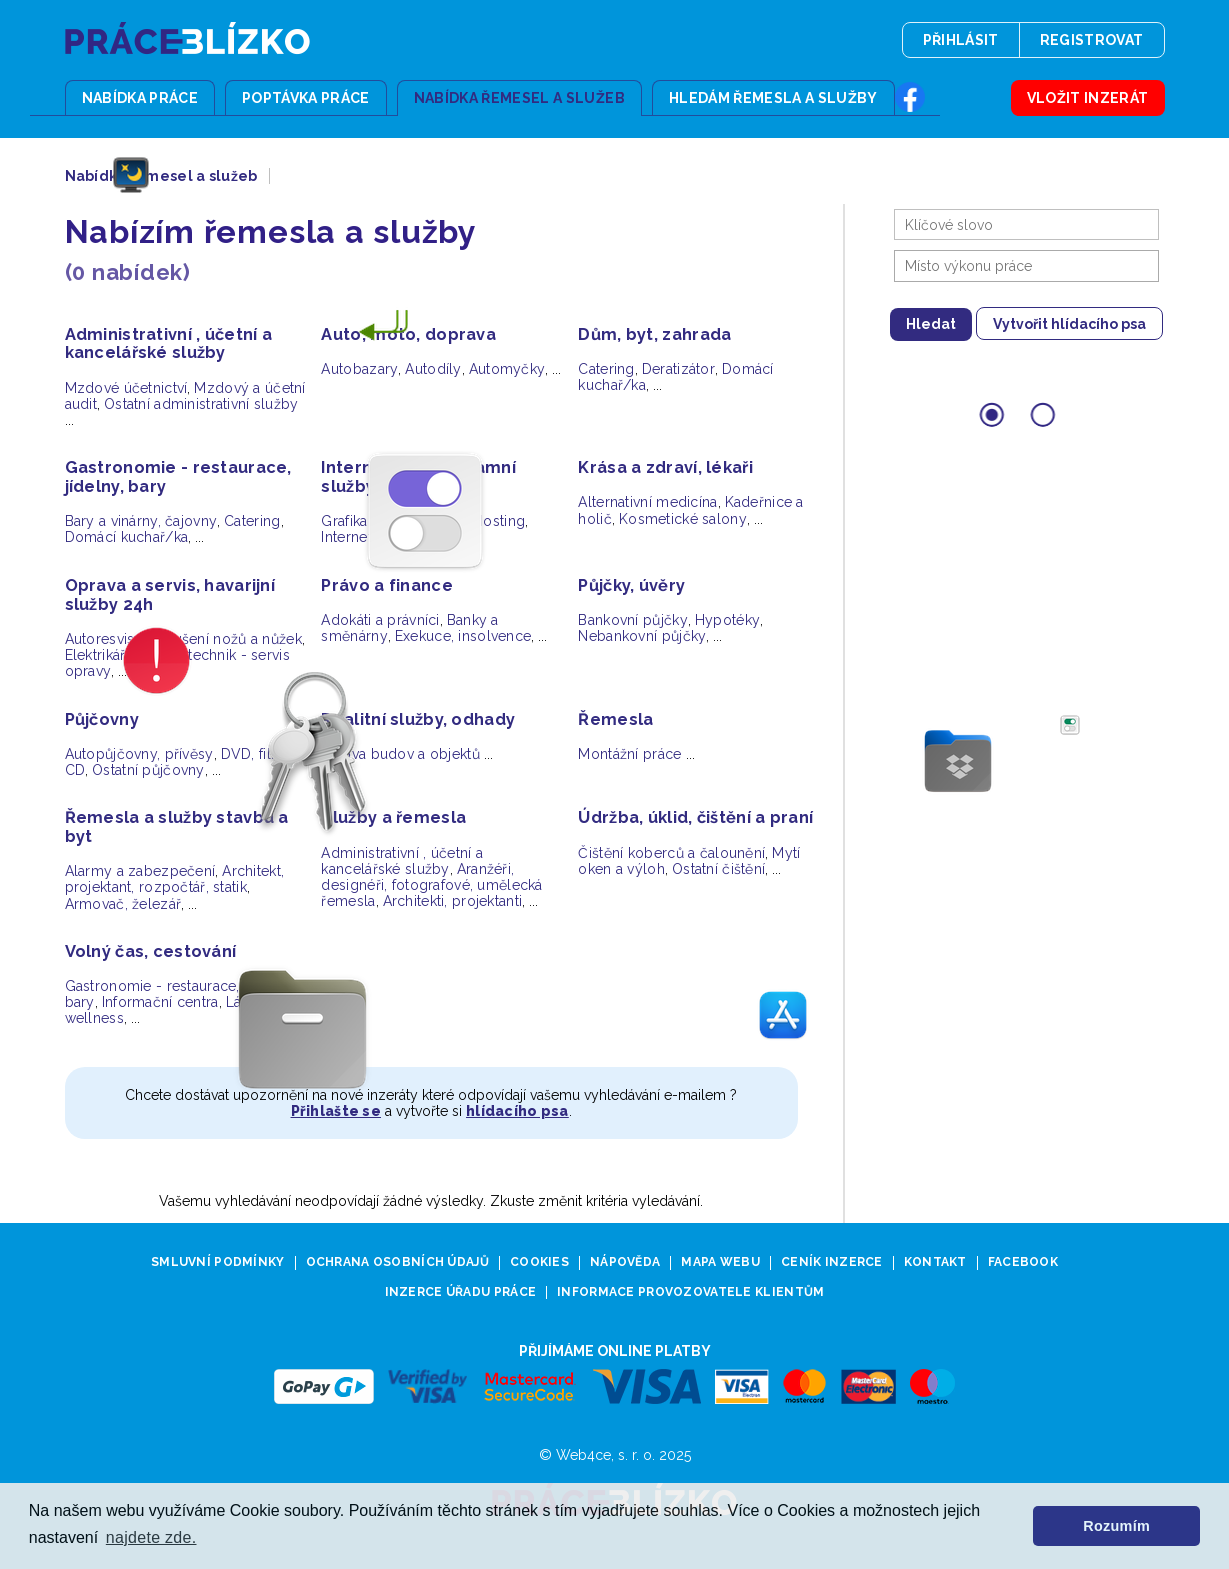 The width and height of the screenshot is (1229, 1569). Describe the element at coordinates (131, 175) in the screenshot. I see `access screensaver settings` at that location.